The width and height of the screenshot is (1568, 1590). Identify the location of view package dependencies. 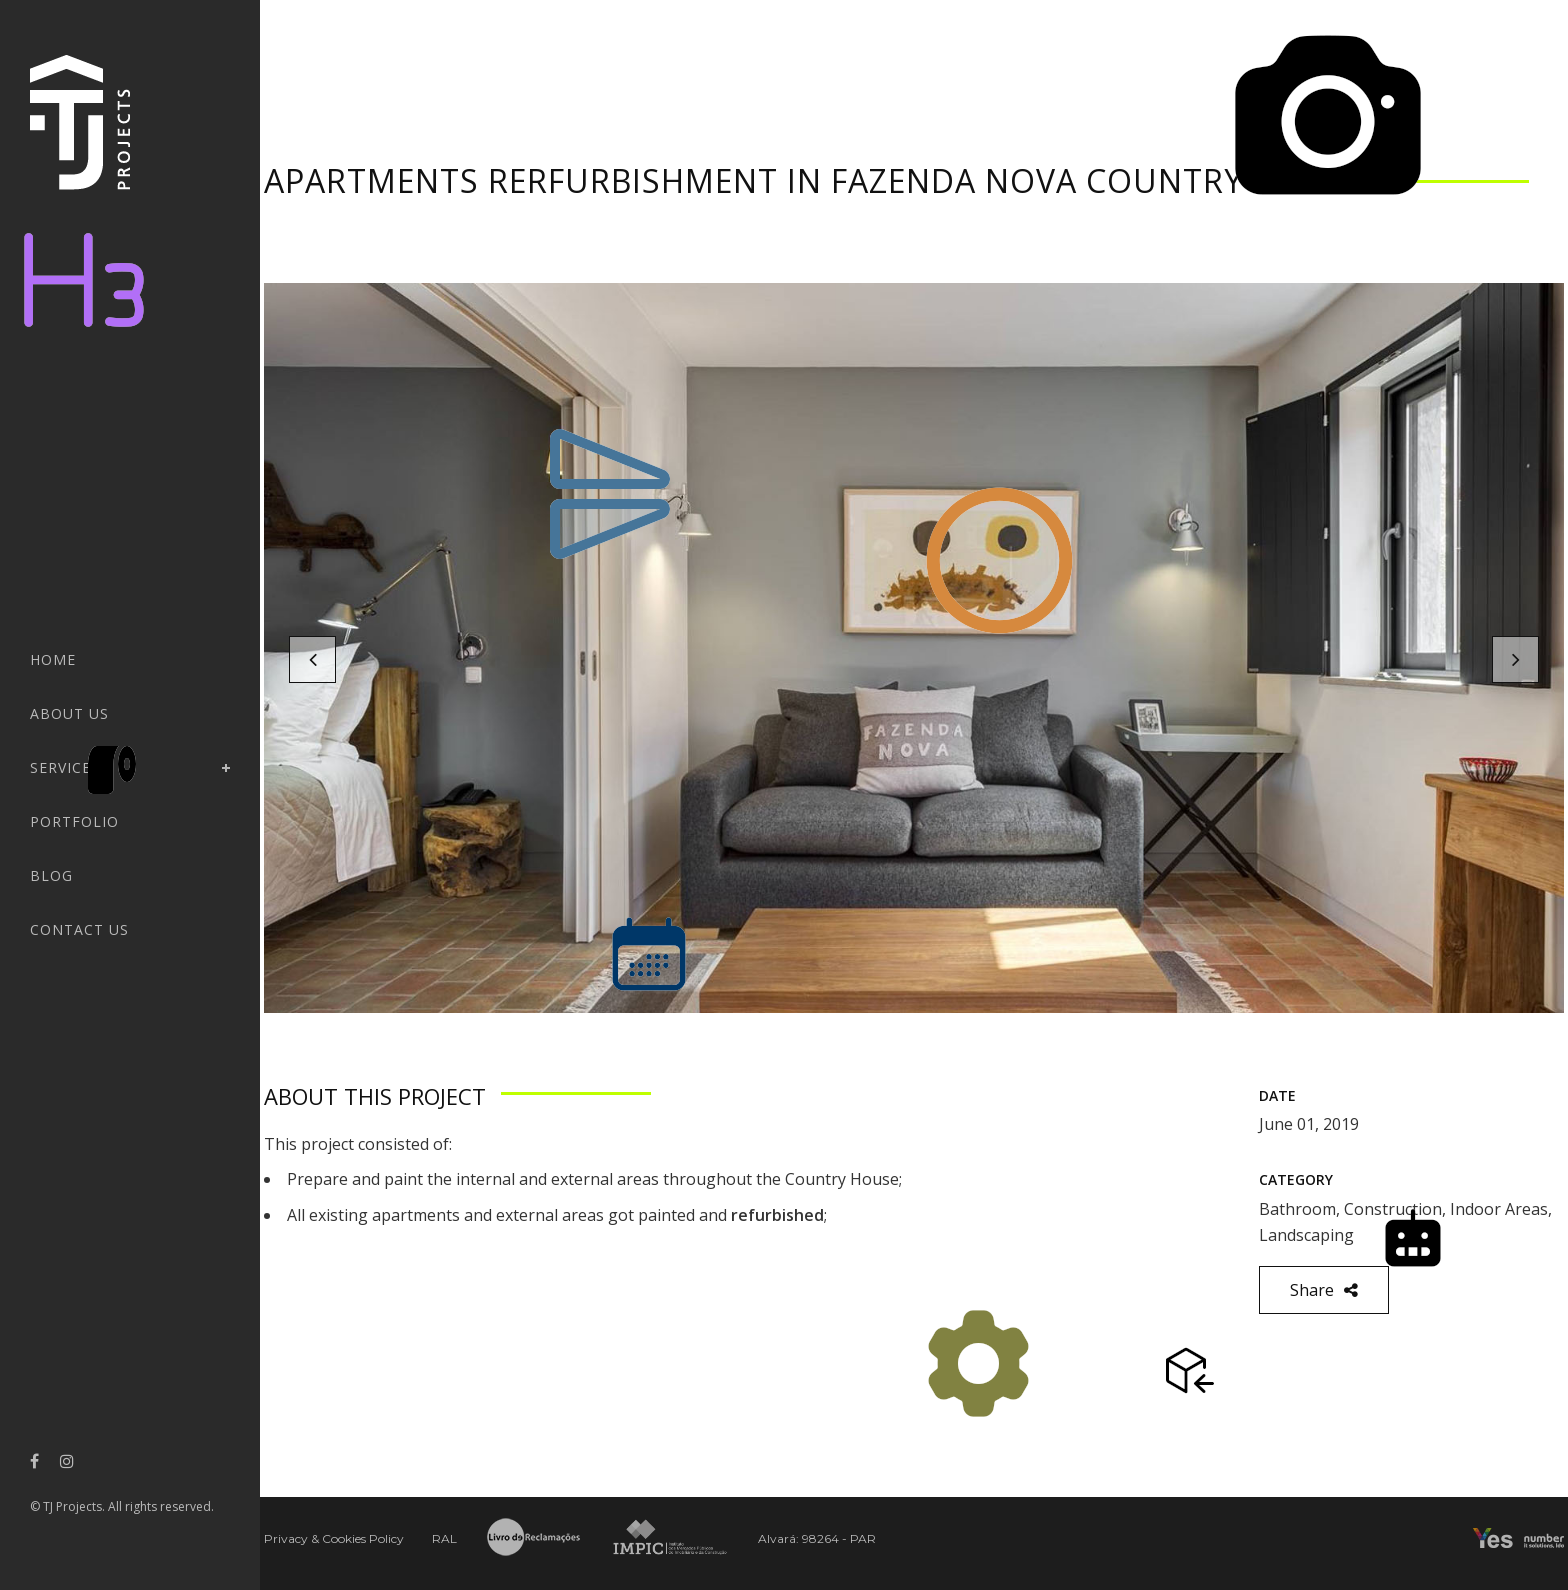
(1190, 1371).